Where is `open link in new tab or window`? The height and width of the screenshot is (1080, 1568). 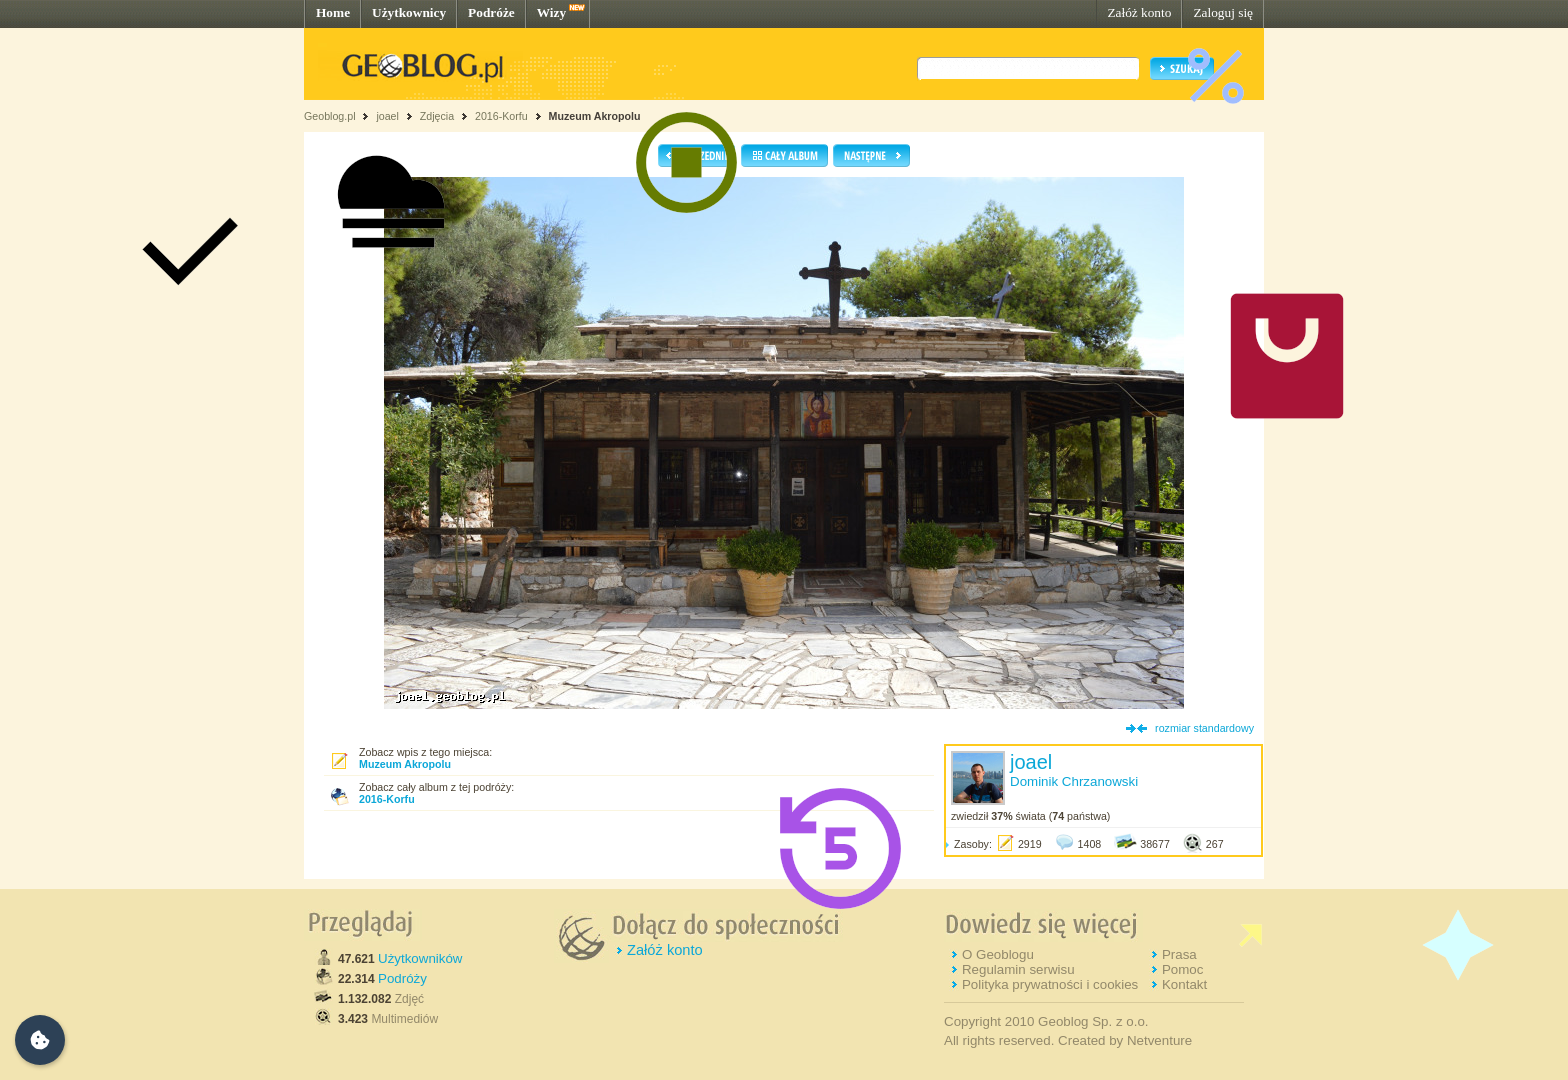
open link in new tab or window is located at coordinates (1250, 935).